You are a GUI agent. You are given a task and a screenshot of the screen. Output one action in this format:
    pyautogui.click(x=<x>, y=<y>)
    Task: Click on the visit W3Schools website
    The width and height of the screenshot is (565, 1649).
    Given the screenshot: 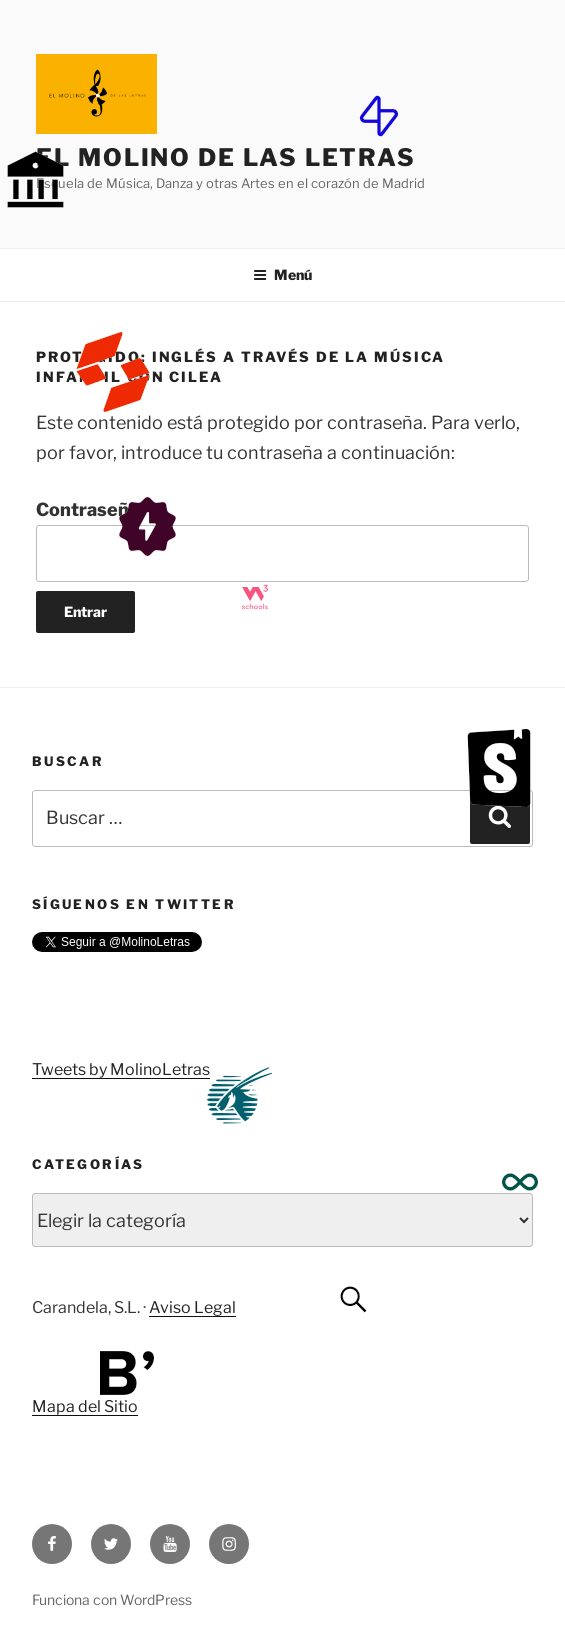 What is the action you would take?
    pyautogui.click(x=255, y=597)
    